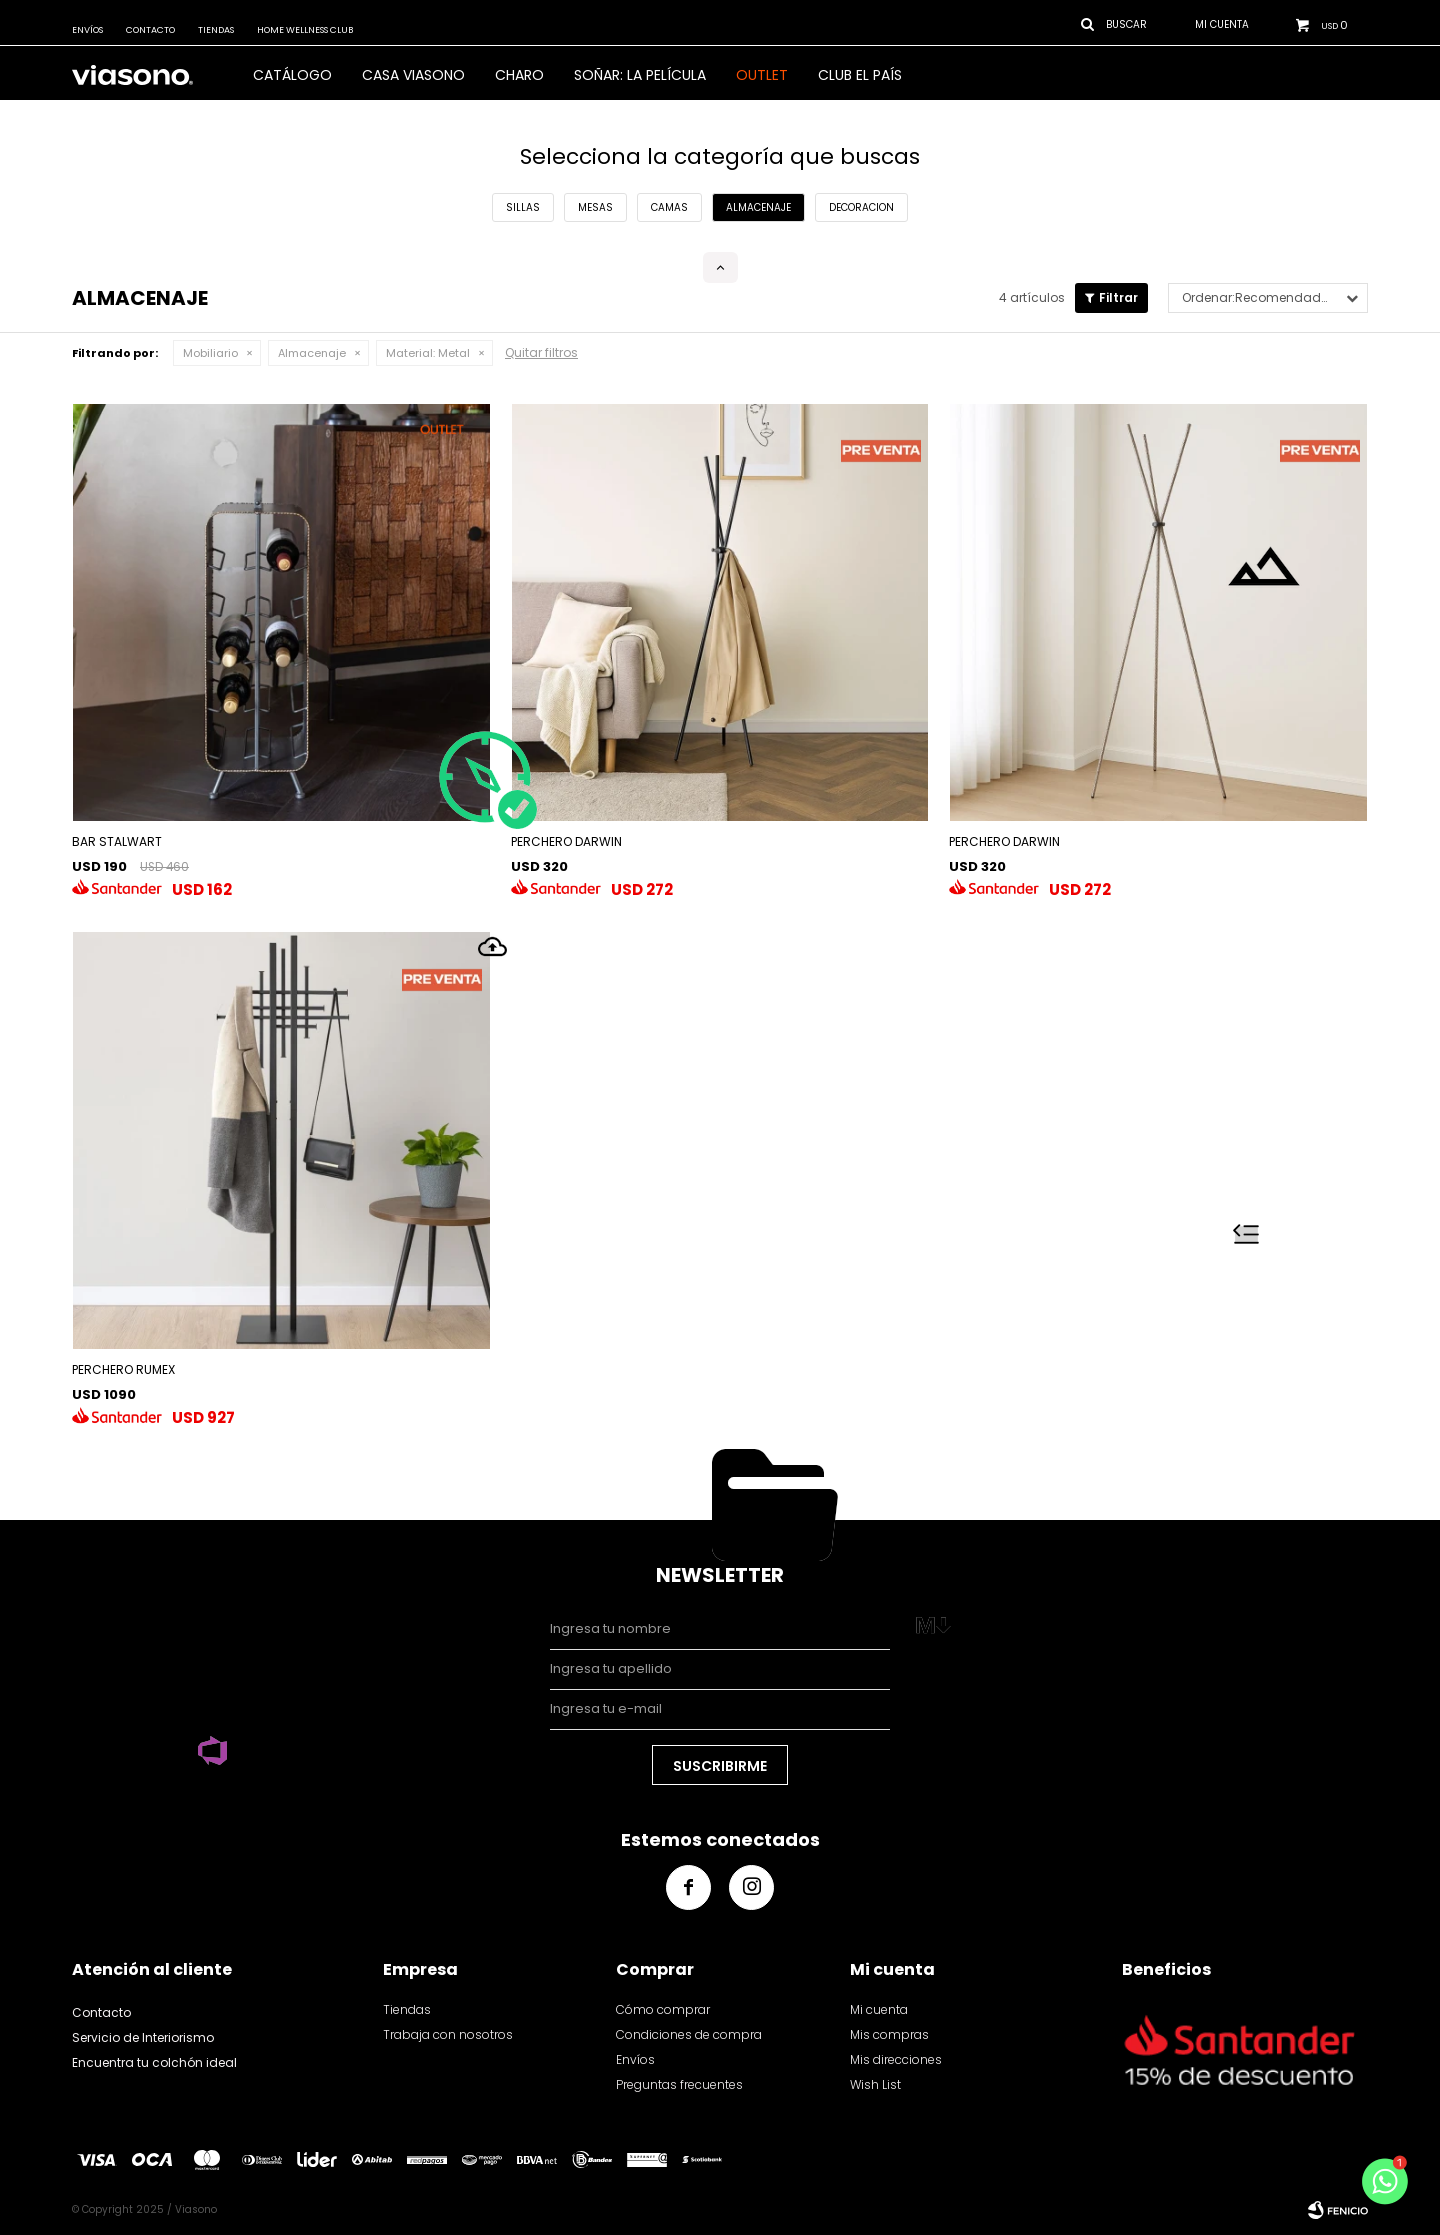 The image size is (1440, 2235). What do you see at coordinates (485, 777) in the screenshot?
I see `active navigation or orientation mode` at bounding box center [485, 777].